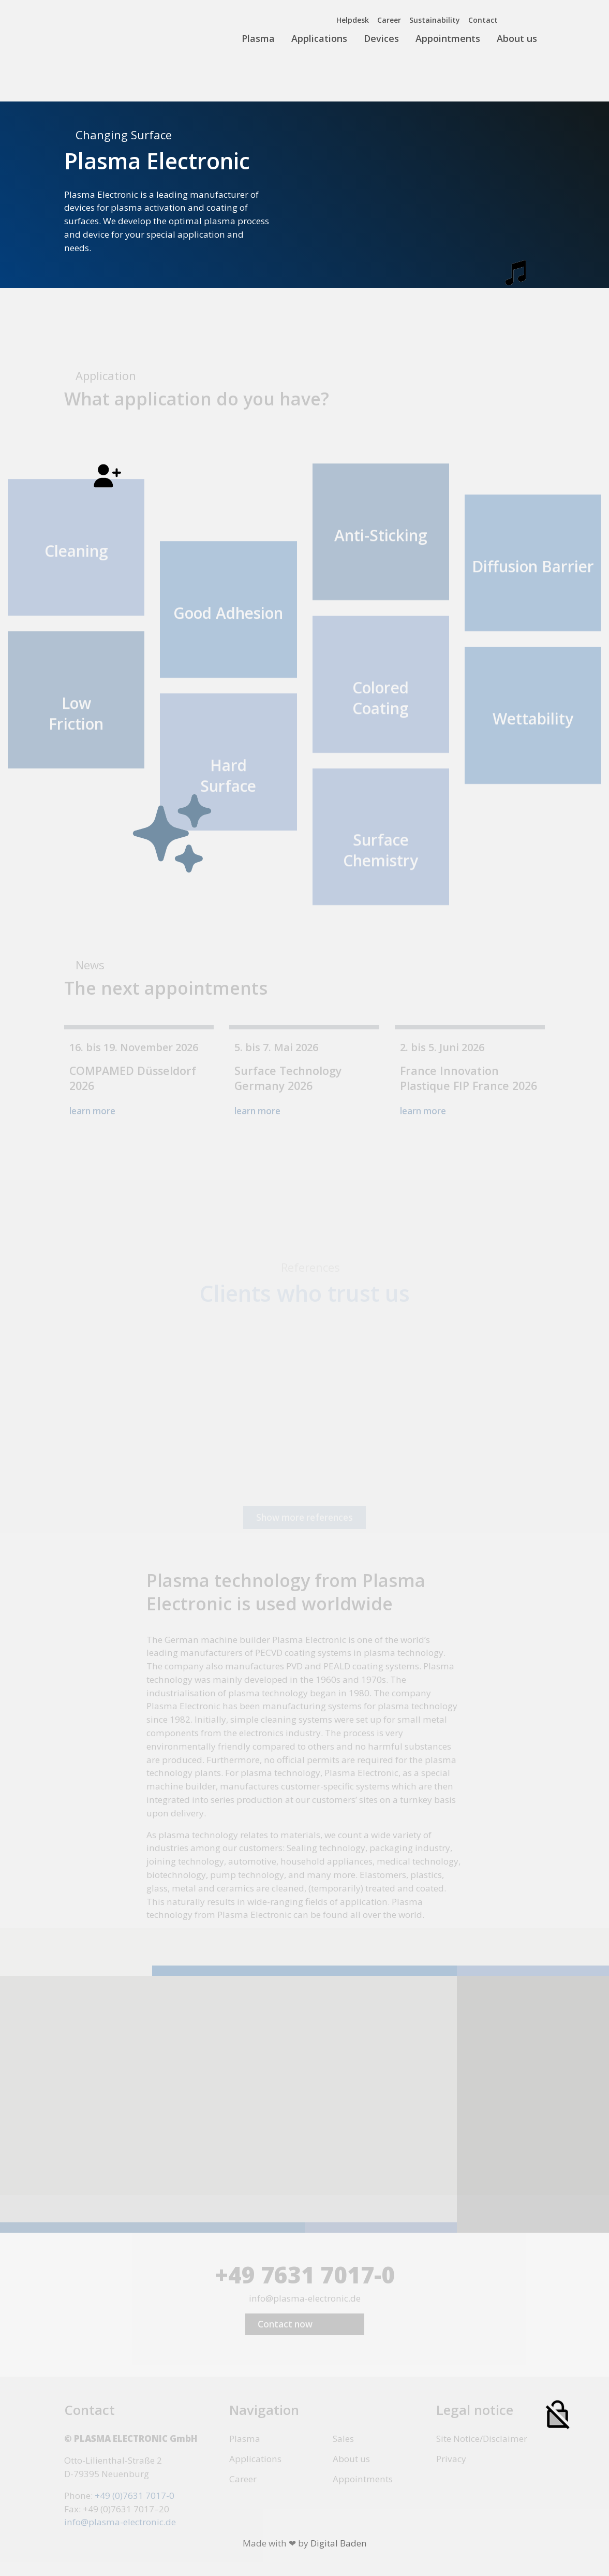 The height and width of the screenshot is (2576, 609). What do you see at coordinates (516, 272) in the screenshot?
I see `access music library or player` at bounding box center [516, 272].